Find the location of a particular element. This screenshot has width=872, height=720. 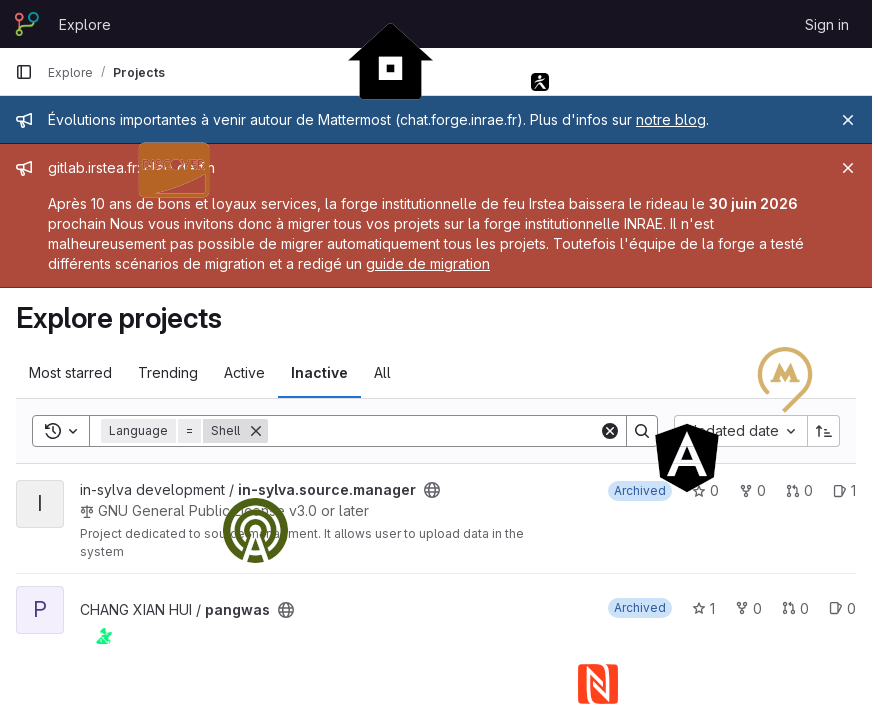

navigate to home screen is located at coordinates (390, 64).